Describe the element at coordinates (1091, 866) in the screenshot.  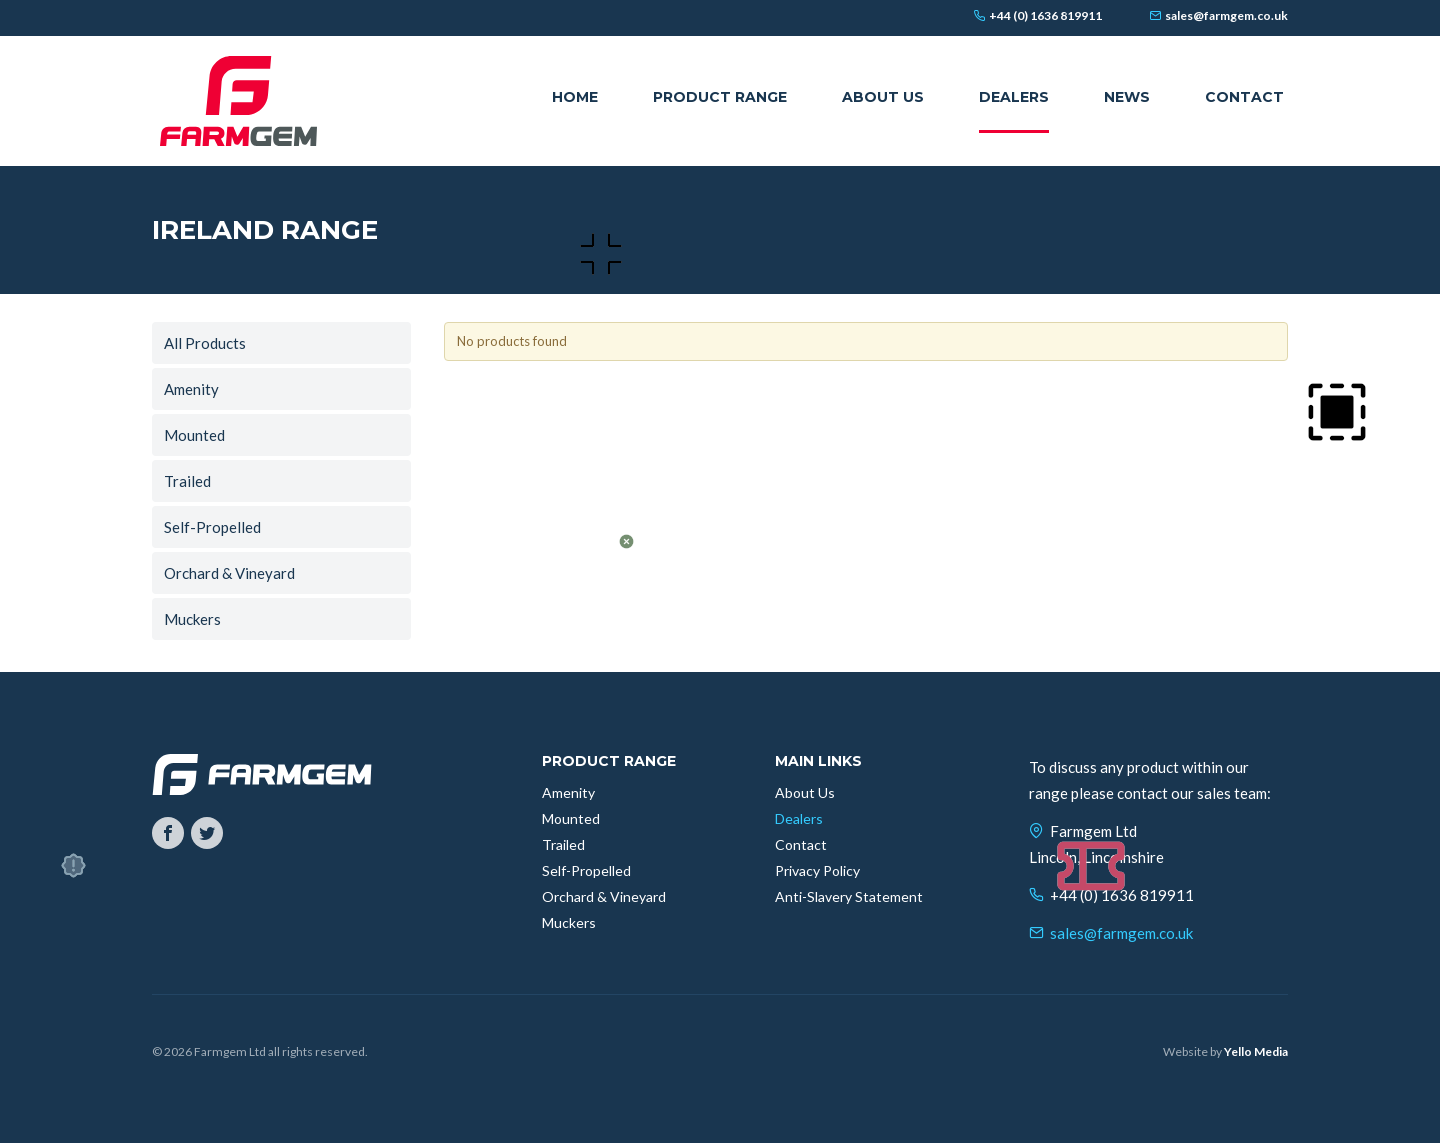
I see `view your tickets or passes` at that location.